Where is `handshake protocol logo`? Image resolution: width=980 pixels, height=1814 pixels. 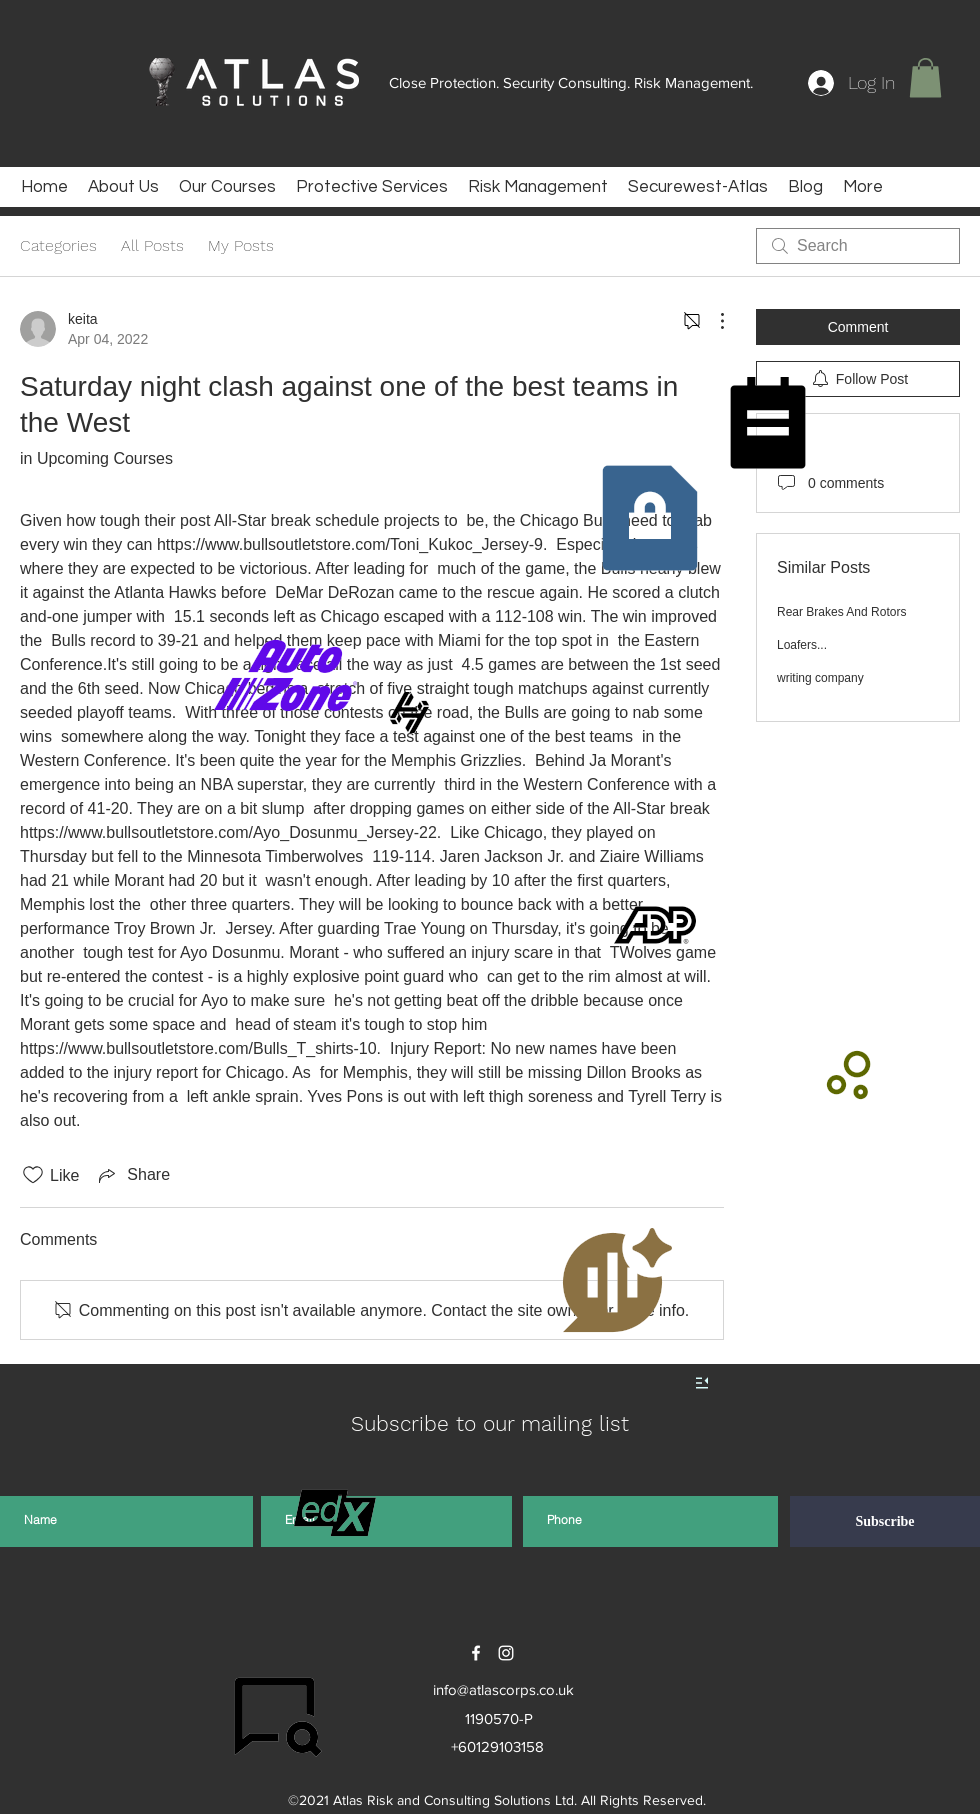
handshake protocol logo is located at coordinates (409, 712).